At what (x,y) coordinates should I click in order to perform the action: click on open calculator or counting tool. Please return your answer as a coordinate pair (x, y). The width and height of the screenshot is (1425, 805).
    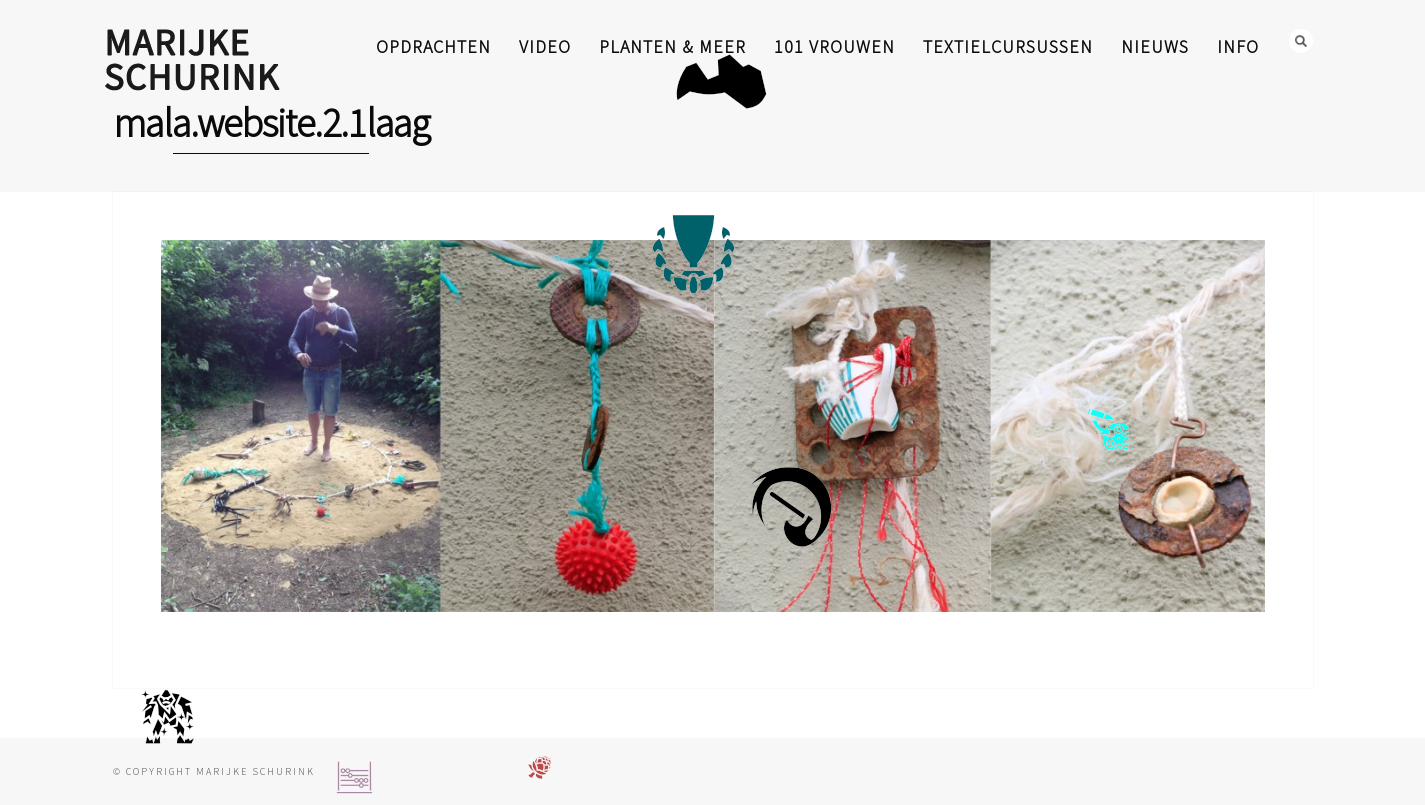
    Looking at the image, I should click on (354, 775).